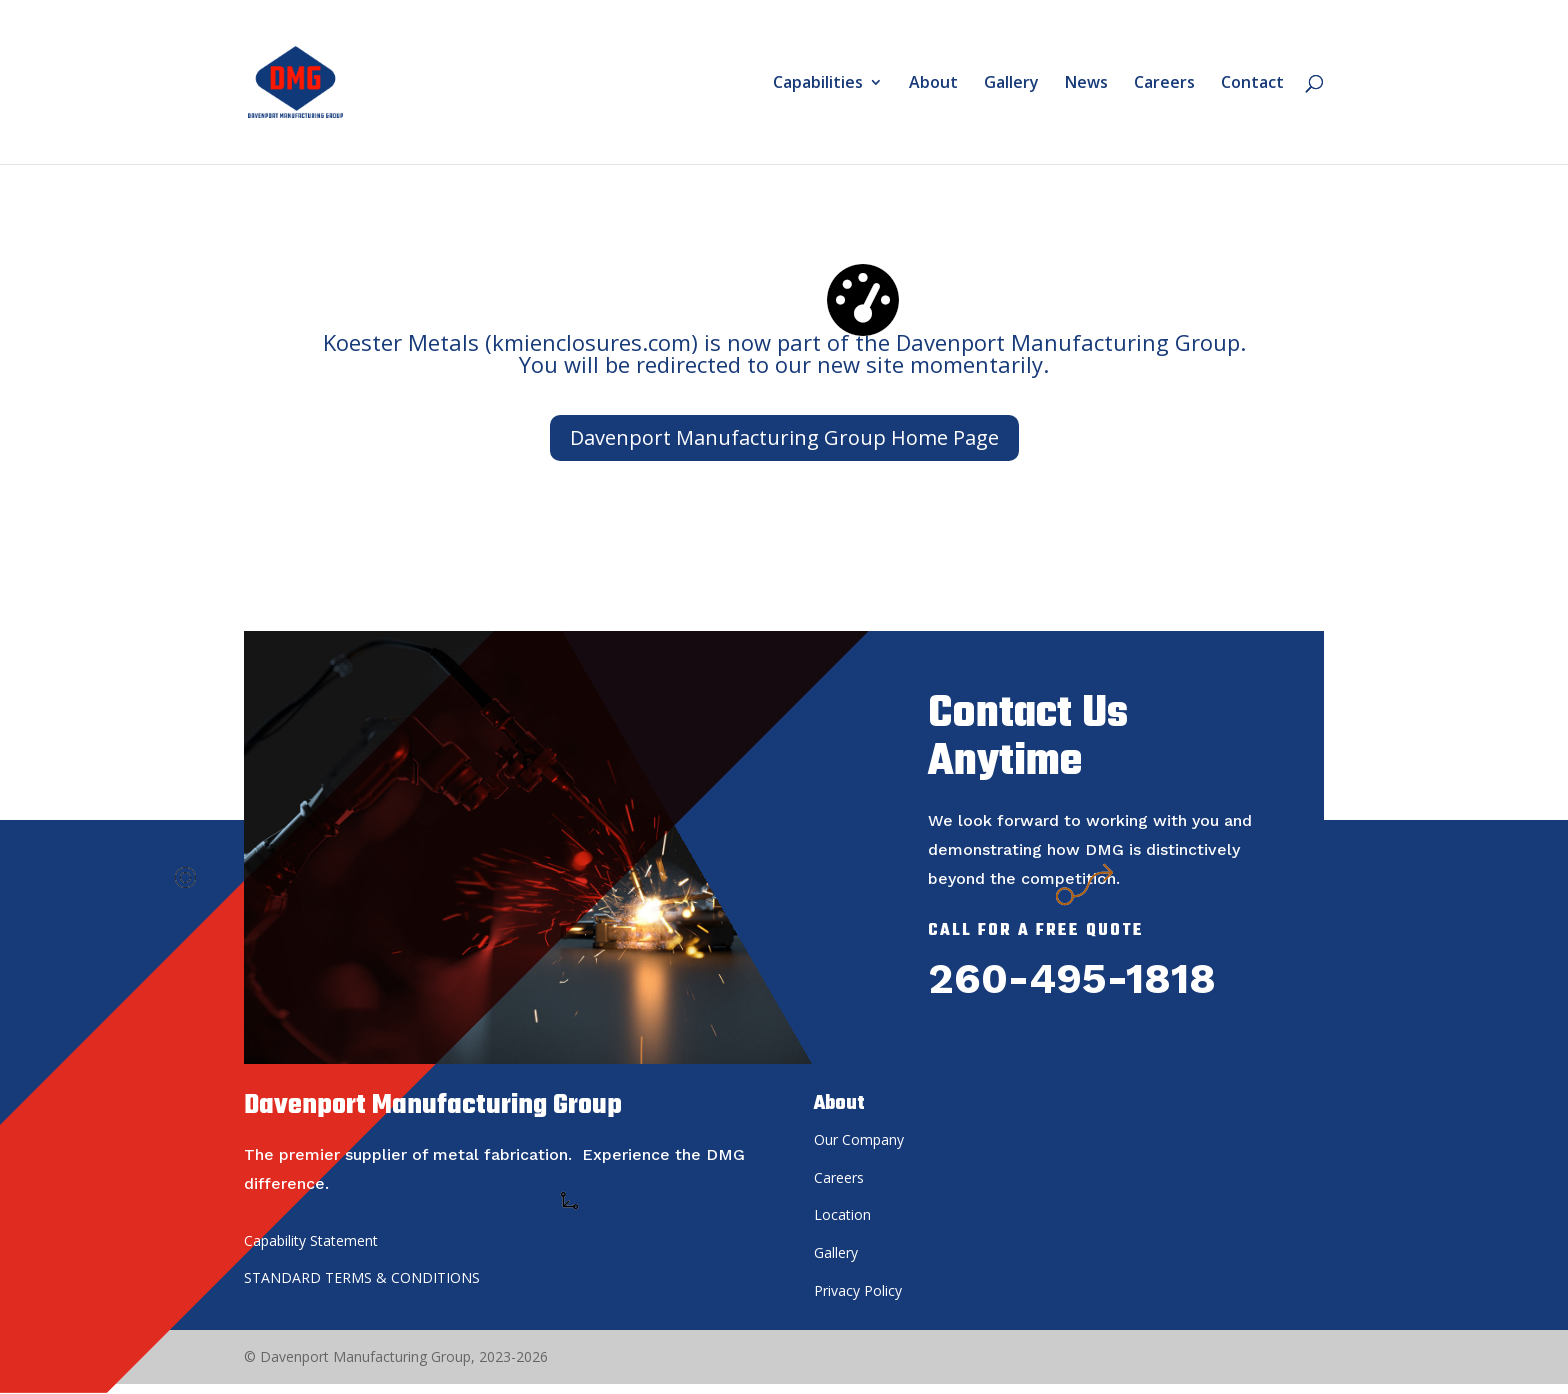 This screenshot has width=1568, height=1394. What do you see at coordinates (185, 877) in the screenshot?
I see `unselected radio button option` at bounding box center [185, 877].